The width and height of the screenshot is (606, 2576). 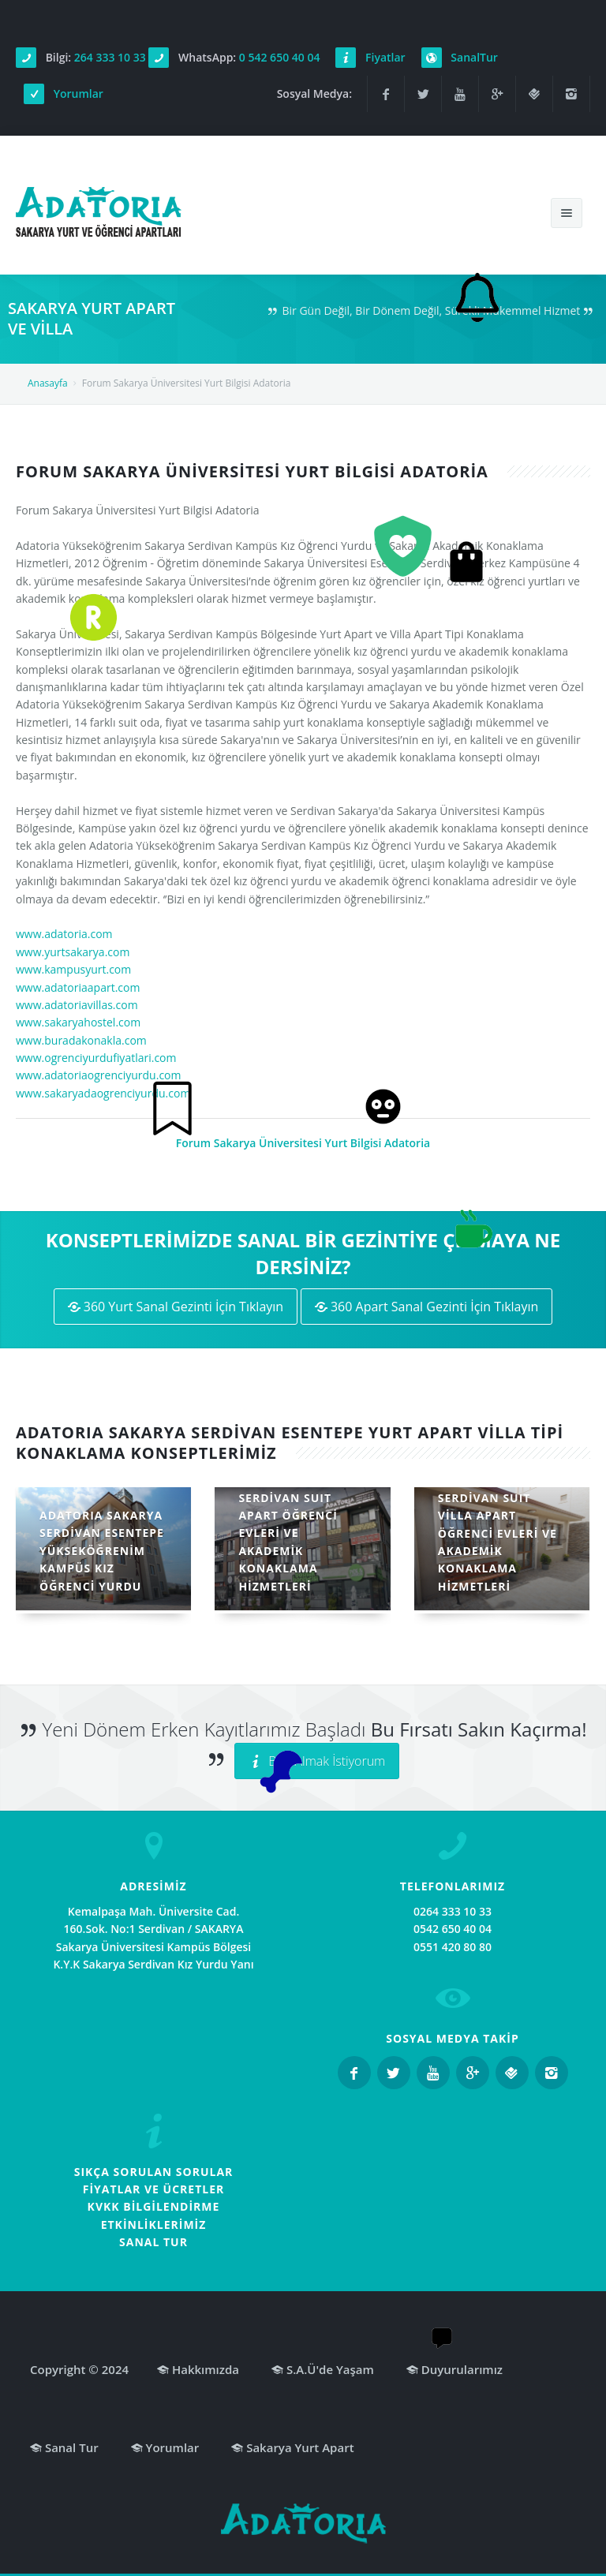 What do you see at coordinates (472, 1229) in the screenshot?
I see `take a coffee break or pause timer` at bounding box center [472, 1229].